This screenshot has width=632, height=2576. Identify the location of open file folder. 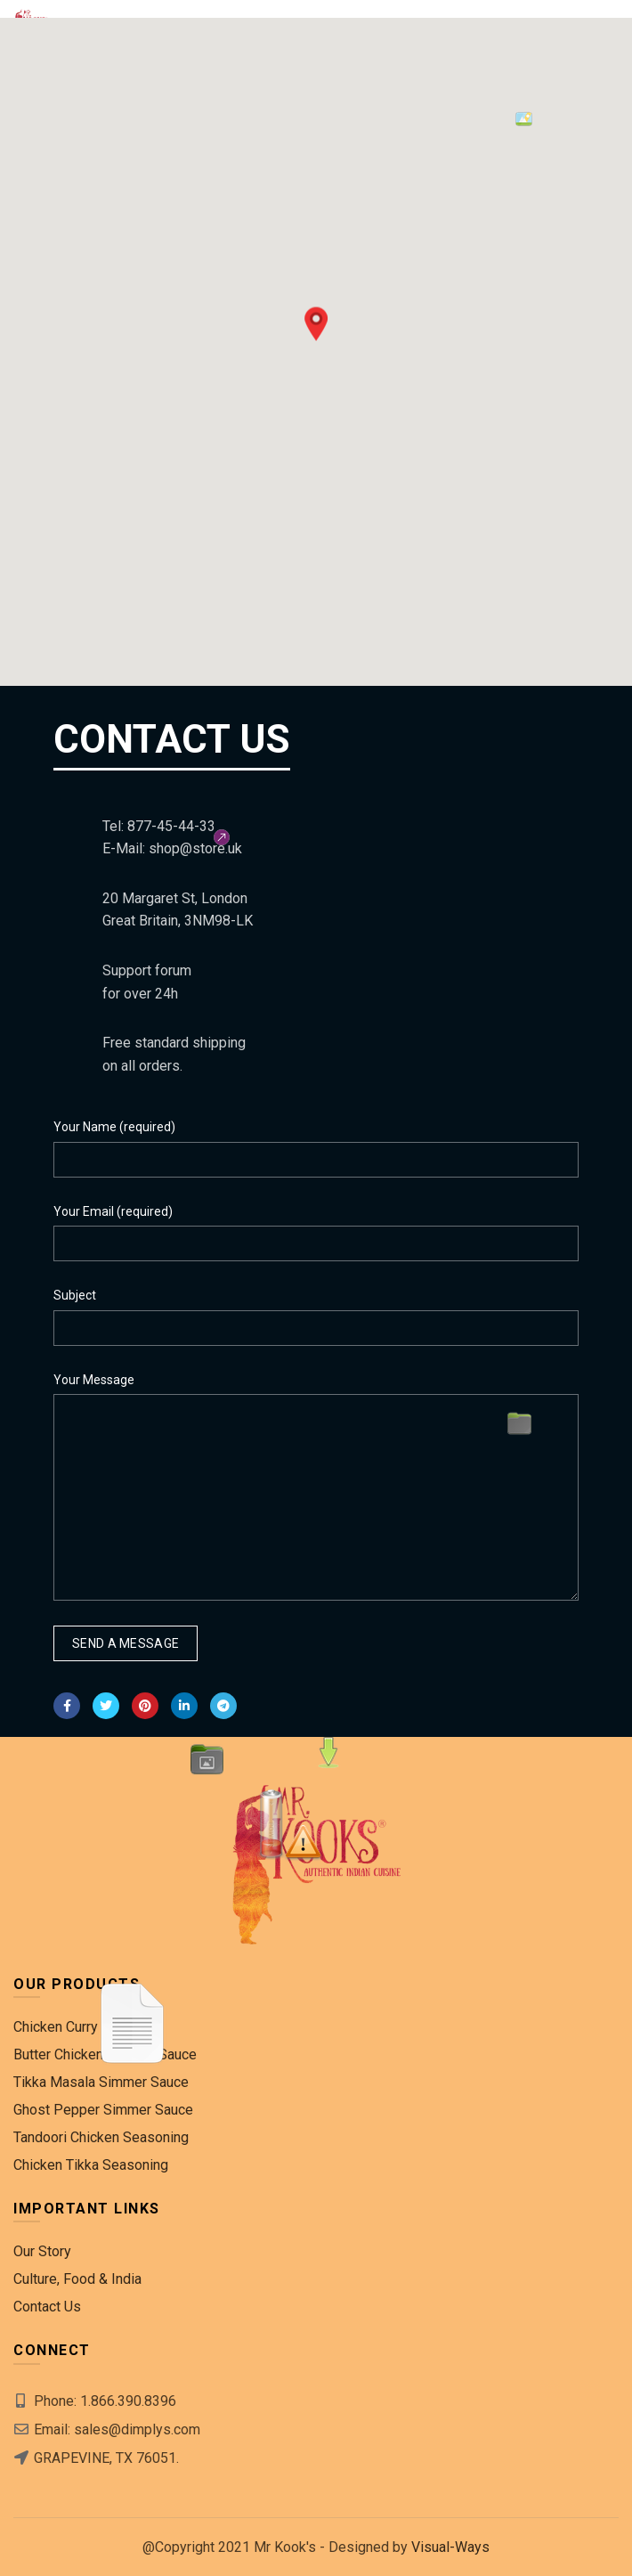
(519, 1423).